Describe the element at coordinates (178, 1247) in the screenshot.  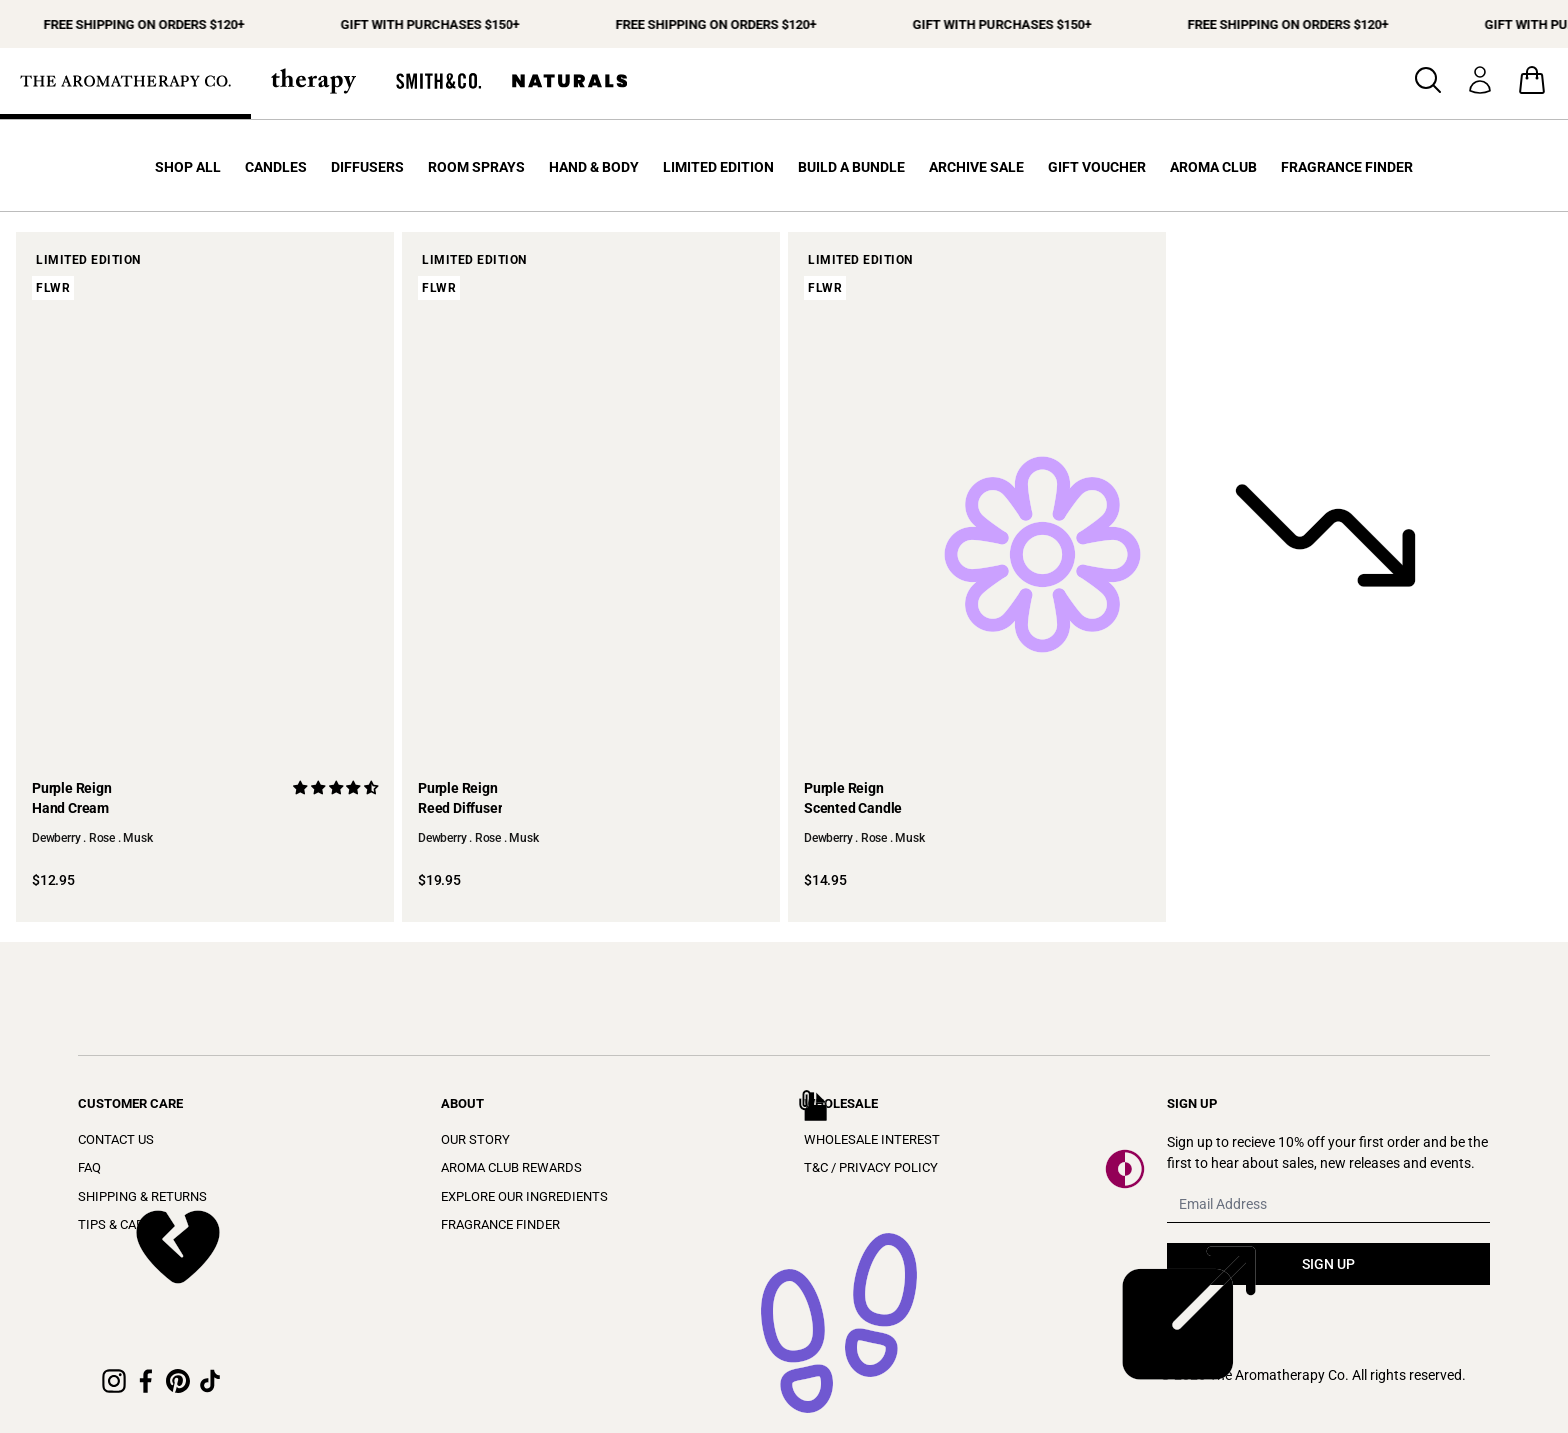
I see `unlike or remove from favorites` at that location.